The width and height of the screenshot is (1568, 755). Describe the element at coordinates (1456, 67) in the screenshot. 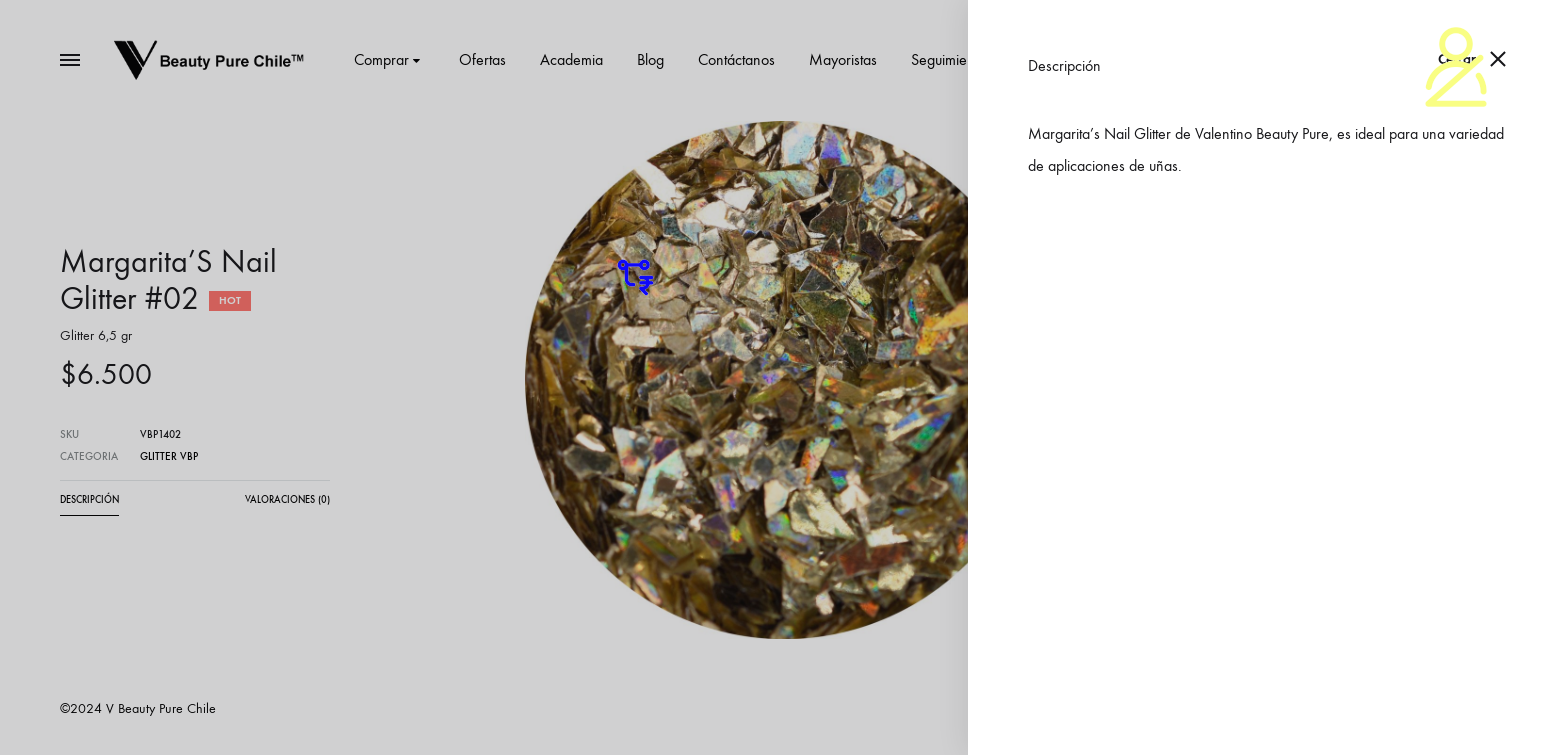

I see `fasten seatbelt reminder` at that location.